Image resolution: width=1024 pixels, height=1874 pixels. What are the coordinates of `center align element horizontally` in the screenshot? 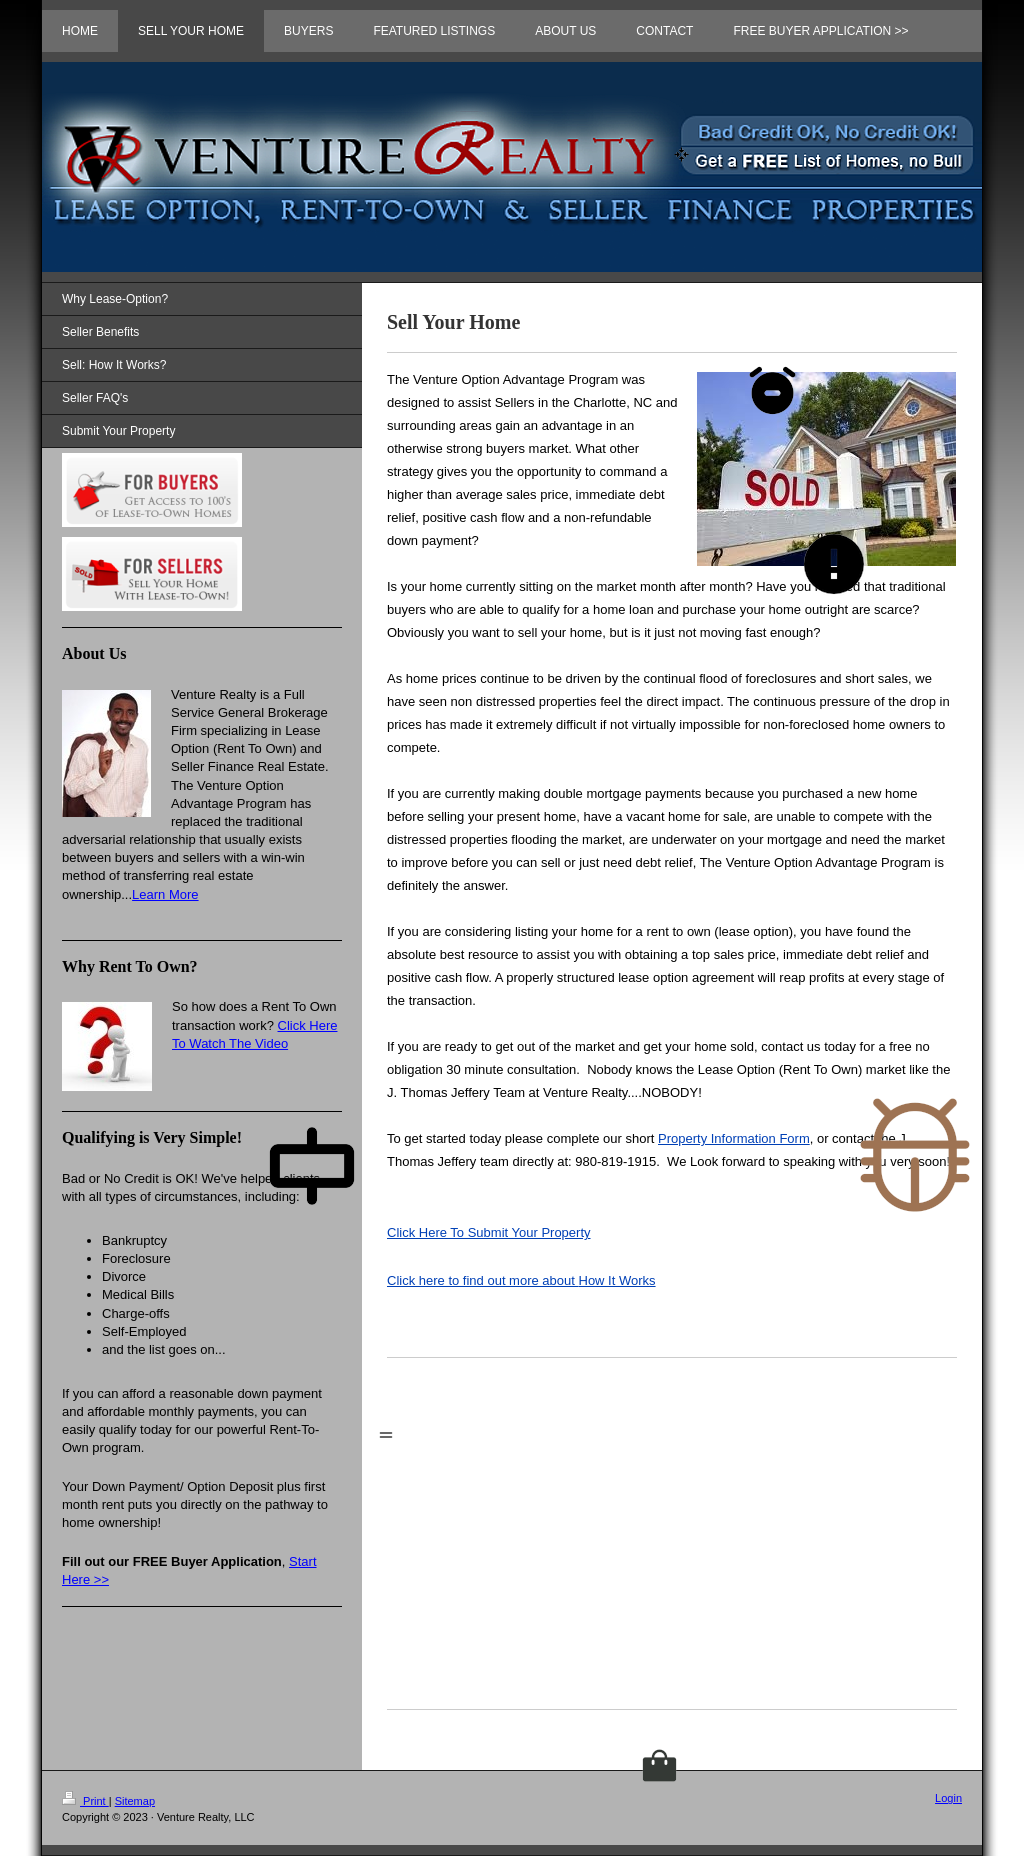 It's located at (312, 1166).